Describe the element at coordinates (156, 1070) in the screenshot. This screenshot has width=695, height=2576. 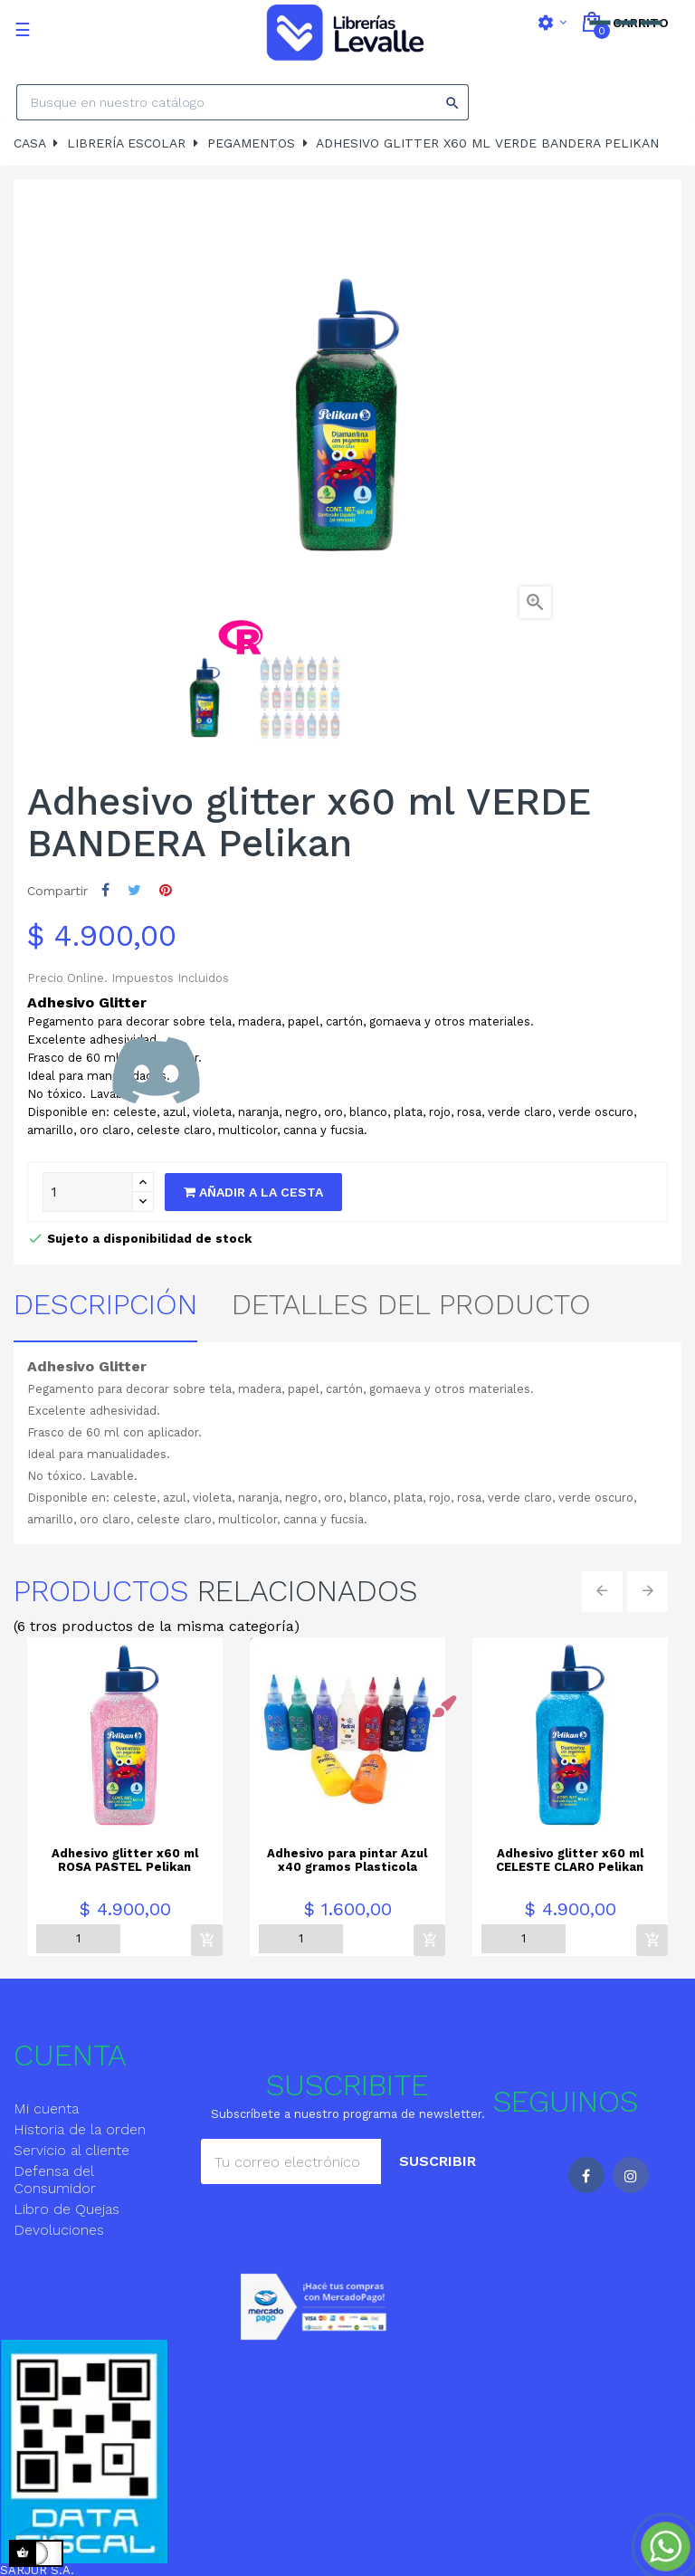
I see `open Discord app` at that location.